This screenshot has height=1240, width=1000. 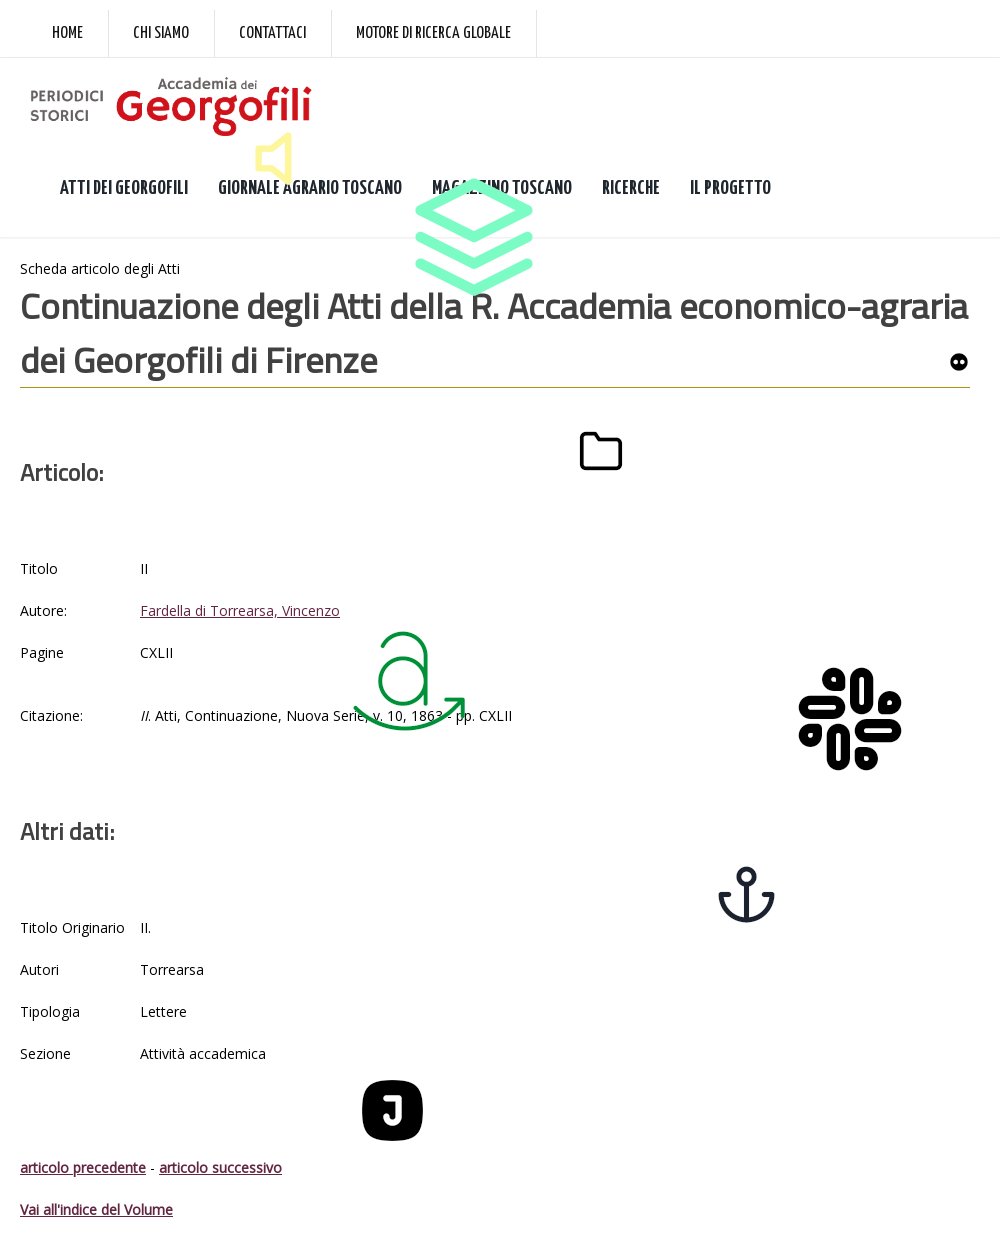 I want to click on view or manage layers, so click(x=474, y=237).